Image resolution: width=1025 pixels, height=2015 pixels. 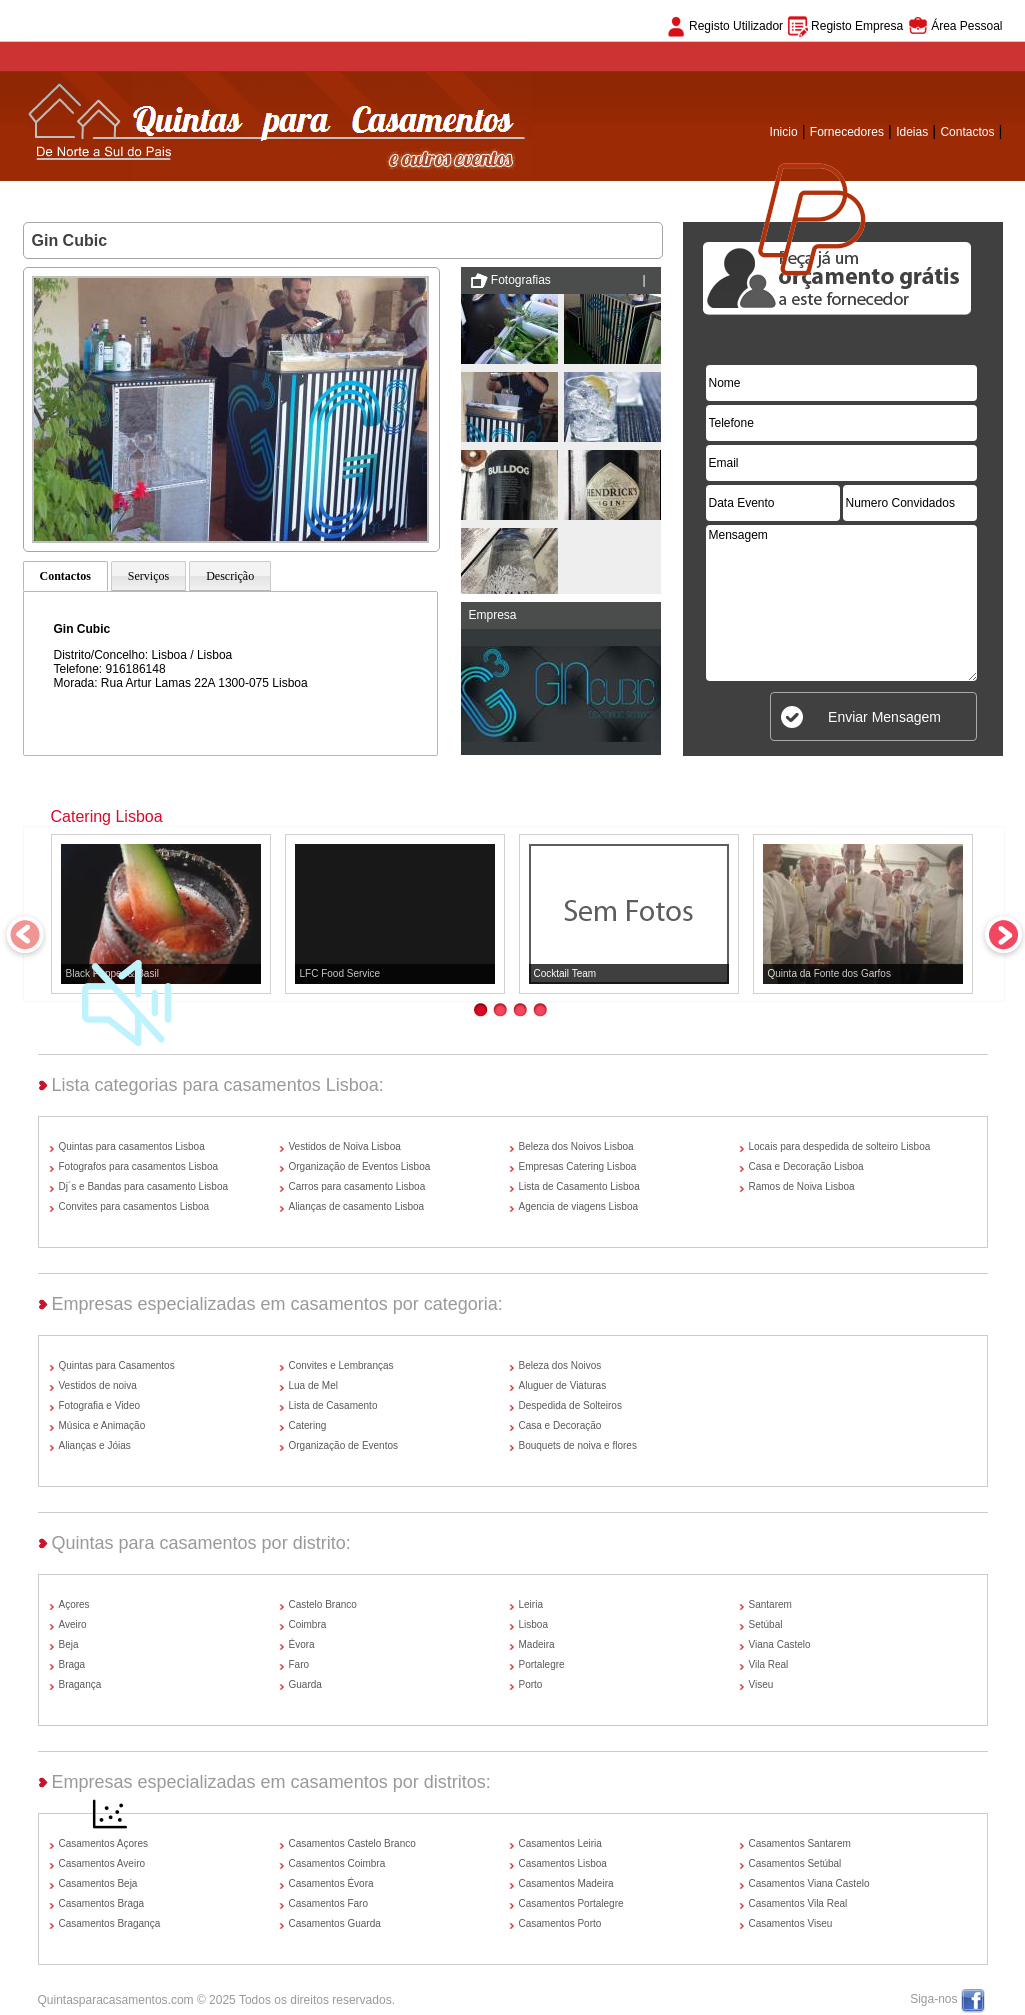 What do you see at coordinates (110, 1814) in the screenshot?
I see `view scatter plot data` at bounding box center [110, 1814].